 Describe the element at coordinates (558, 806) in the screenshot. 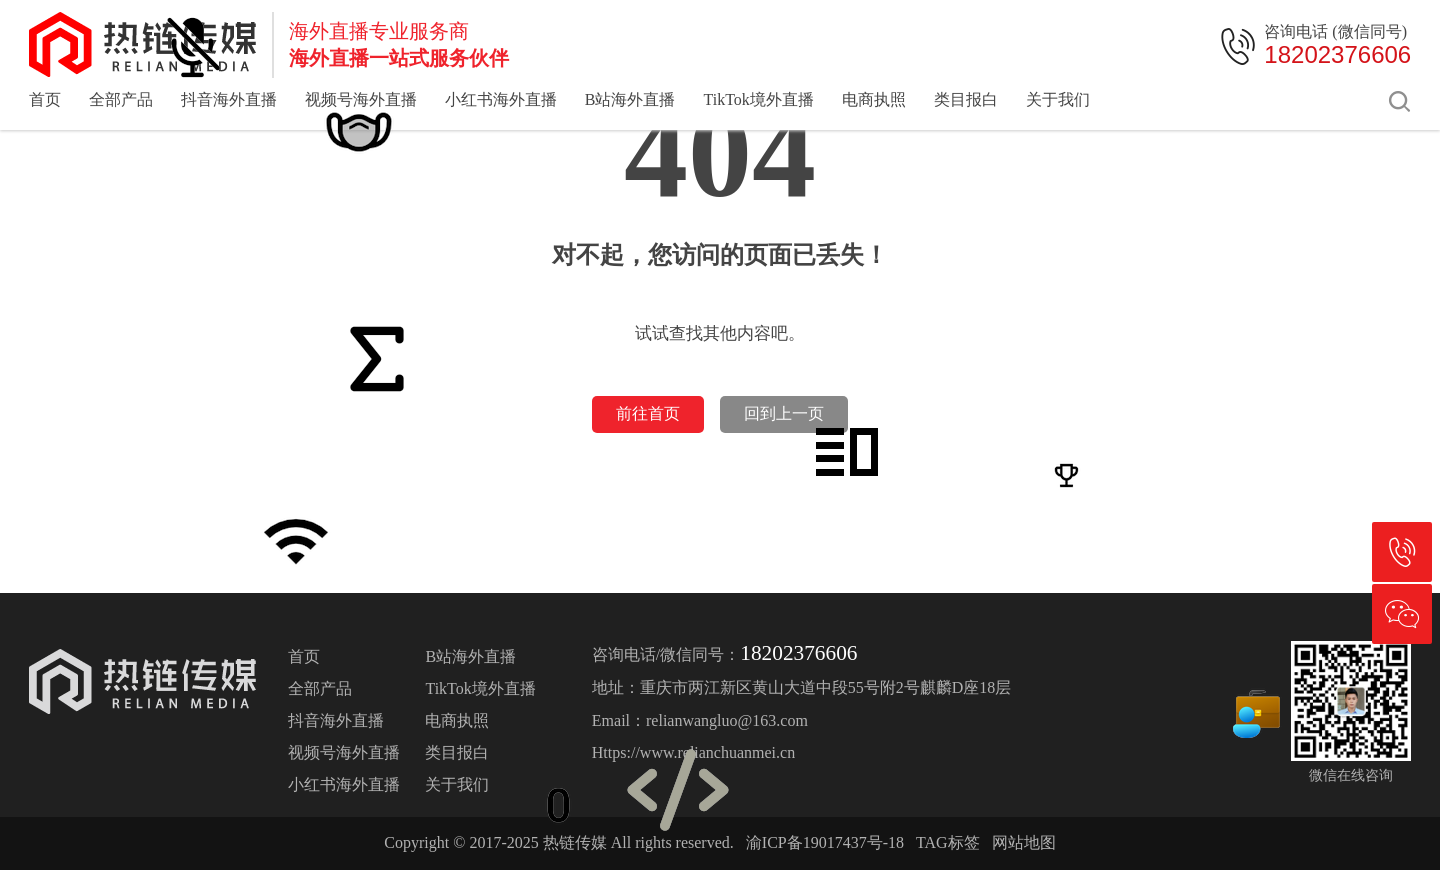

I see `set exposure compensation to zero` at that location.